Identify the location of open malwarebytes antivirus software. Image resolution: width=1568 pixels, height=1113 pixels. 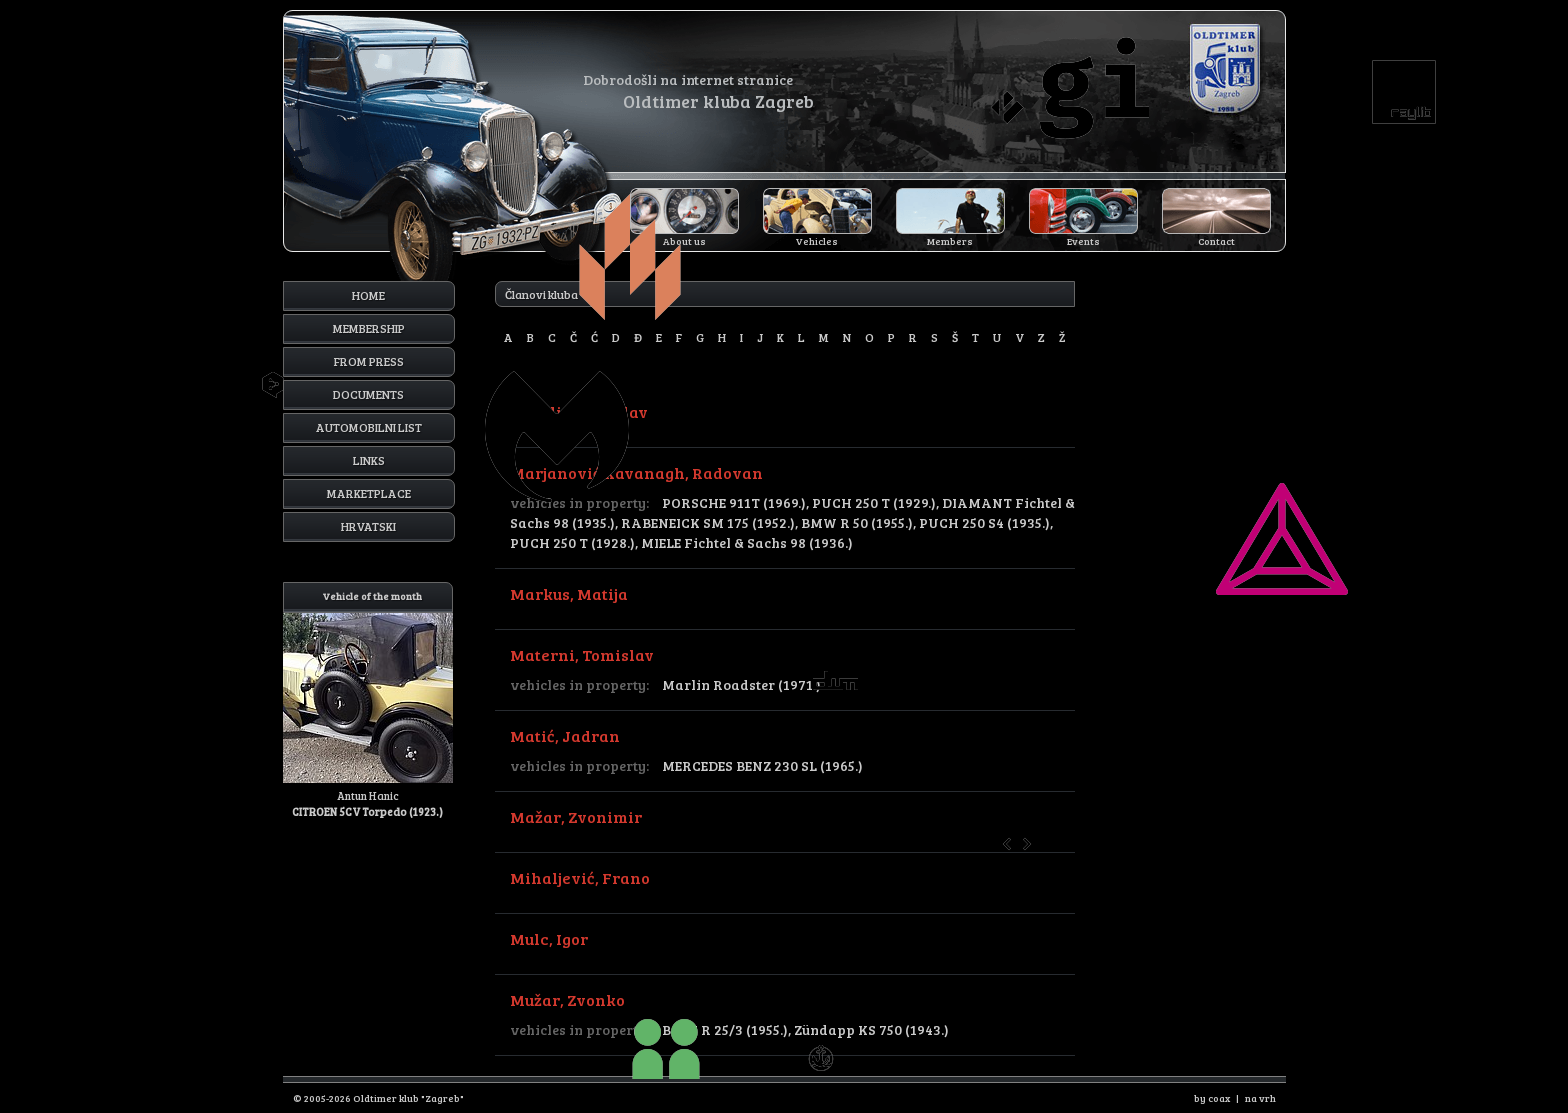
(557, 437).